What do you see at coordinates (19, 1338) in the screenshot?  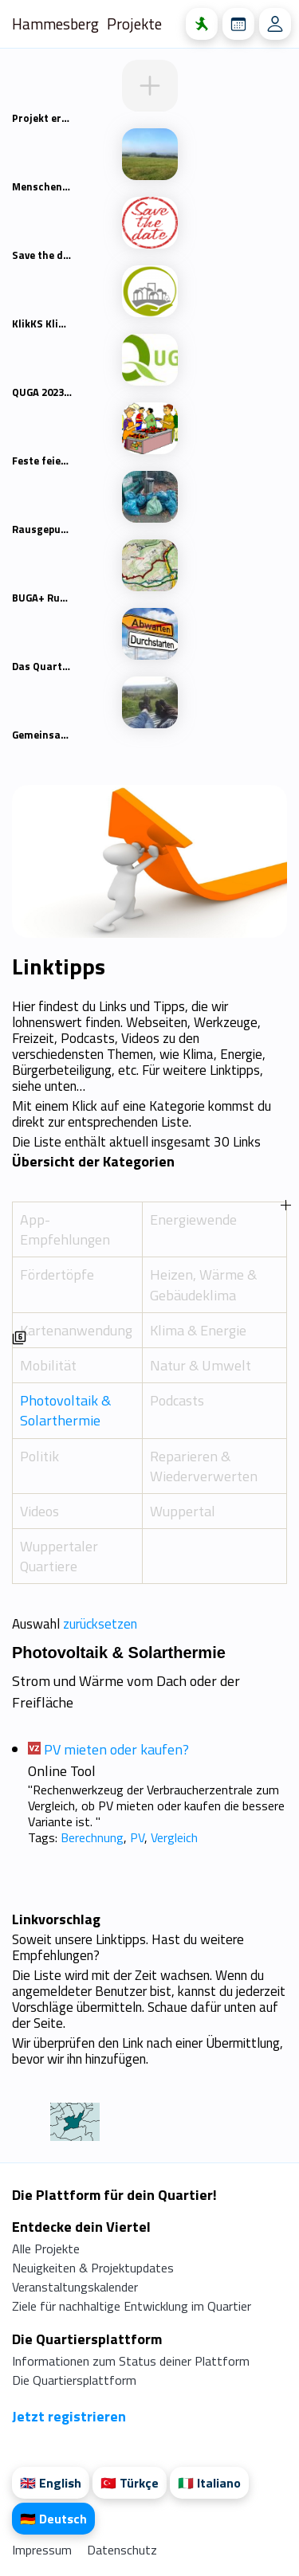 I see `indicates 6 items selected or filtered` at bounding box center [19, 1338].